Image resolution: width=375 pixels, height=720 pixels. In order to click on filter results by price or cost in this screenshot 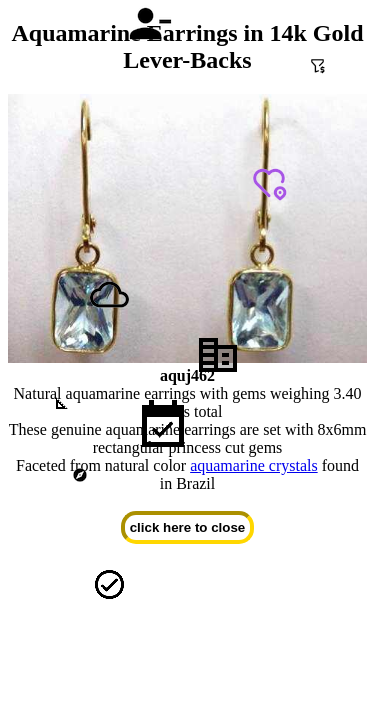, I will do `click(317, 65)`.